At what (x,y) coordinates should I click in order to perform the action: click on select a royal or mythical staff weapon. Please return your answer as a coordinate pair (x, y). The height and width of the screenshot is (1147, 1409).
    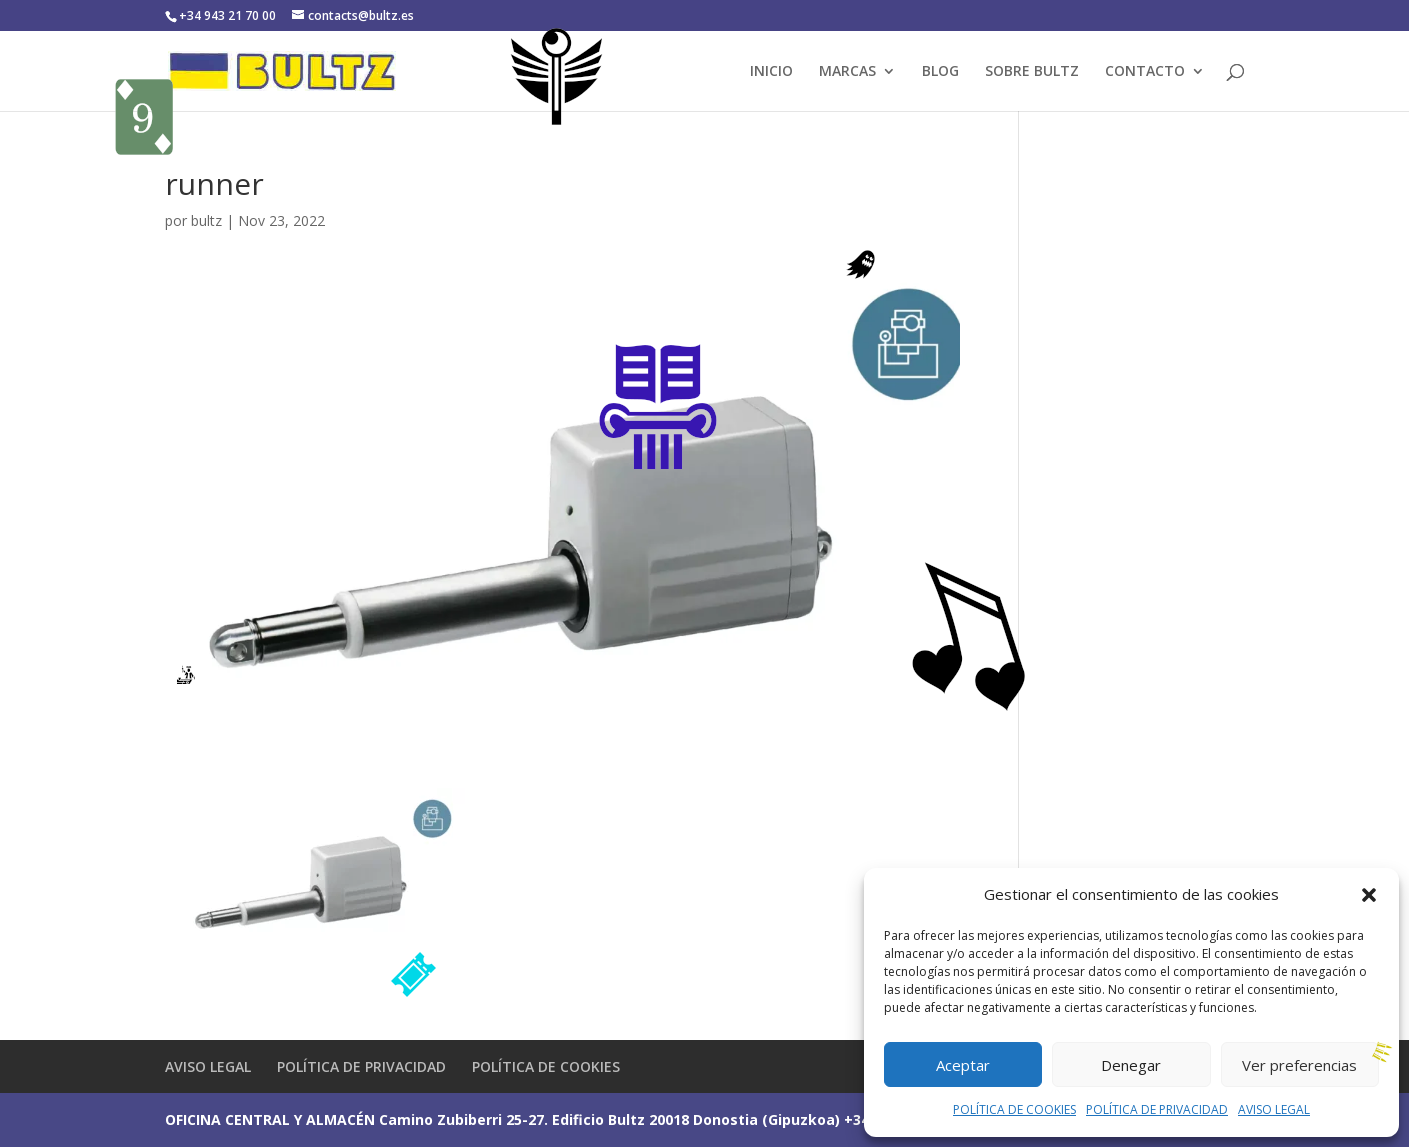
    Looking at the image, I should click on (556, 76).